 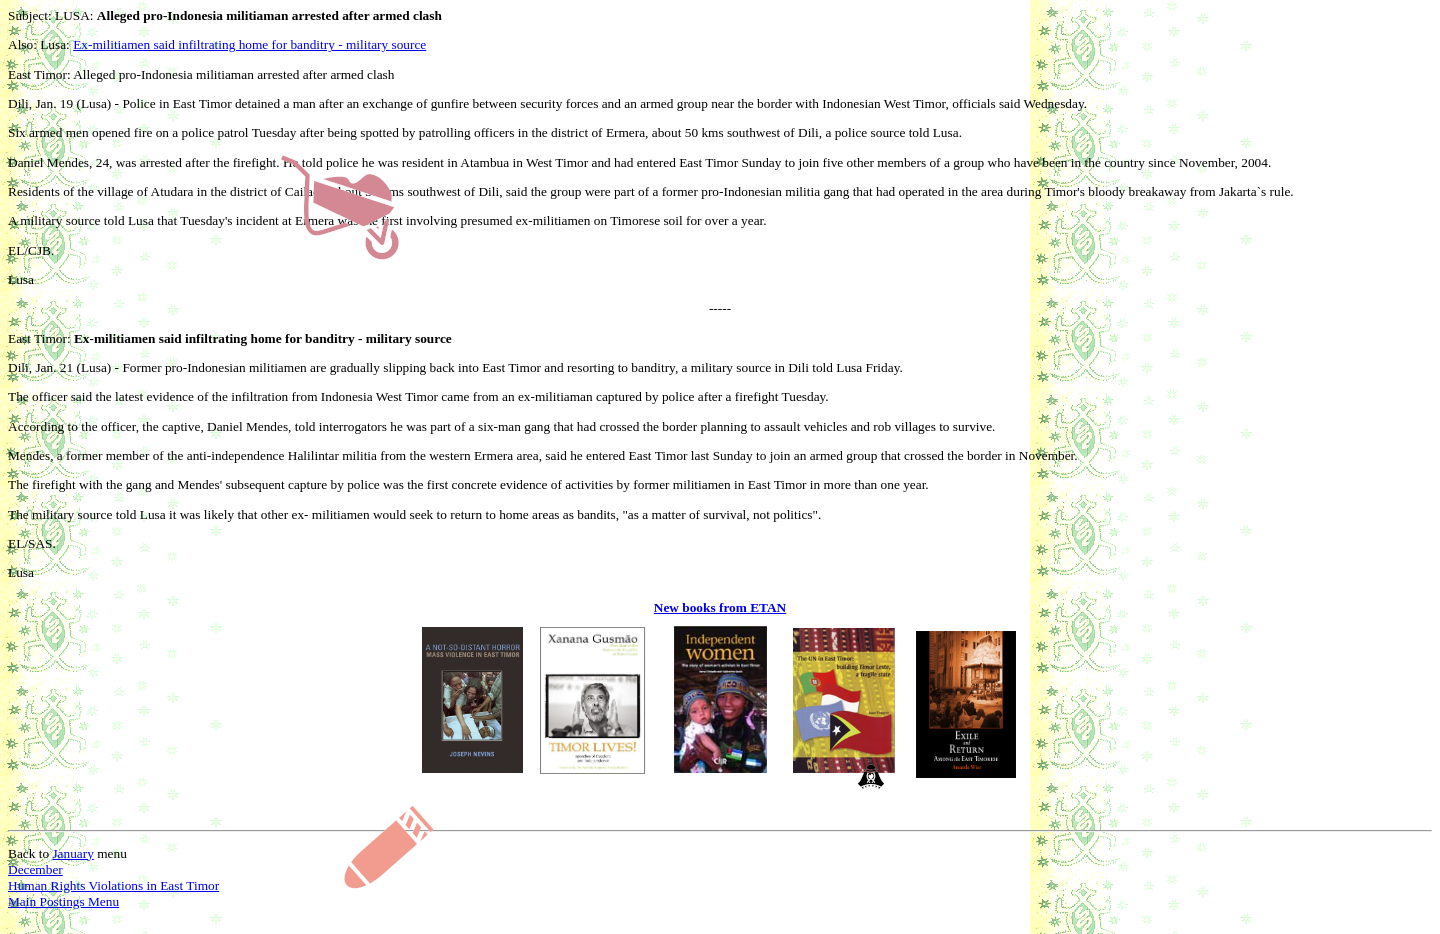 I want to click on access gardening or landscaping tools, so click(x=338, y=208).